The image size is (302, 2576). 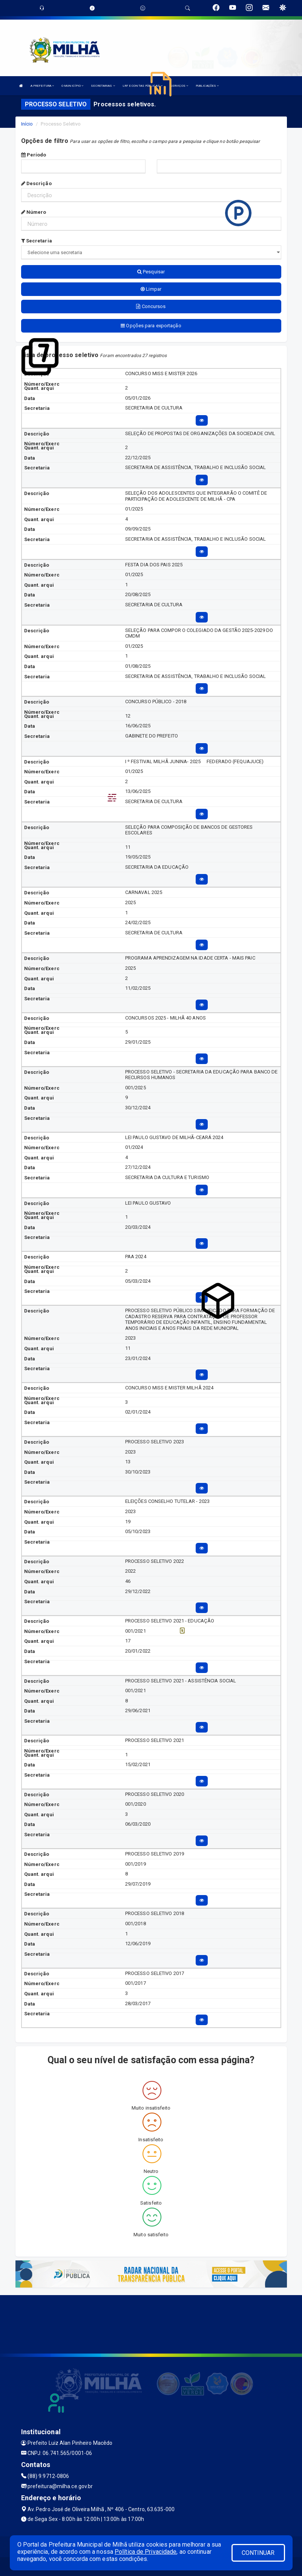 What do you see at coordinates (218, 1301) in the screenshot?
I see `view 3D model or object` at bounding box center [218, 1301].